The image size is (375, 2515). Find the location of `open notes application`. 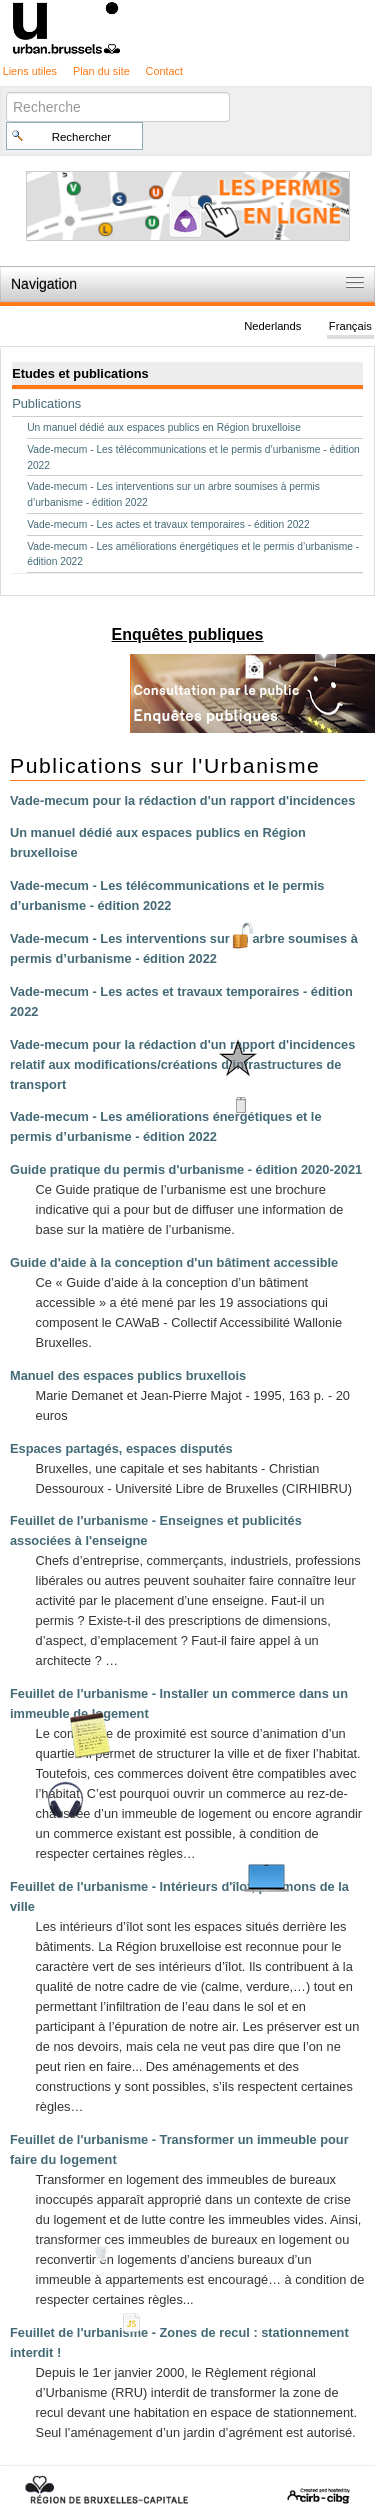

open notes application is located at coordinates (90, 1735).